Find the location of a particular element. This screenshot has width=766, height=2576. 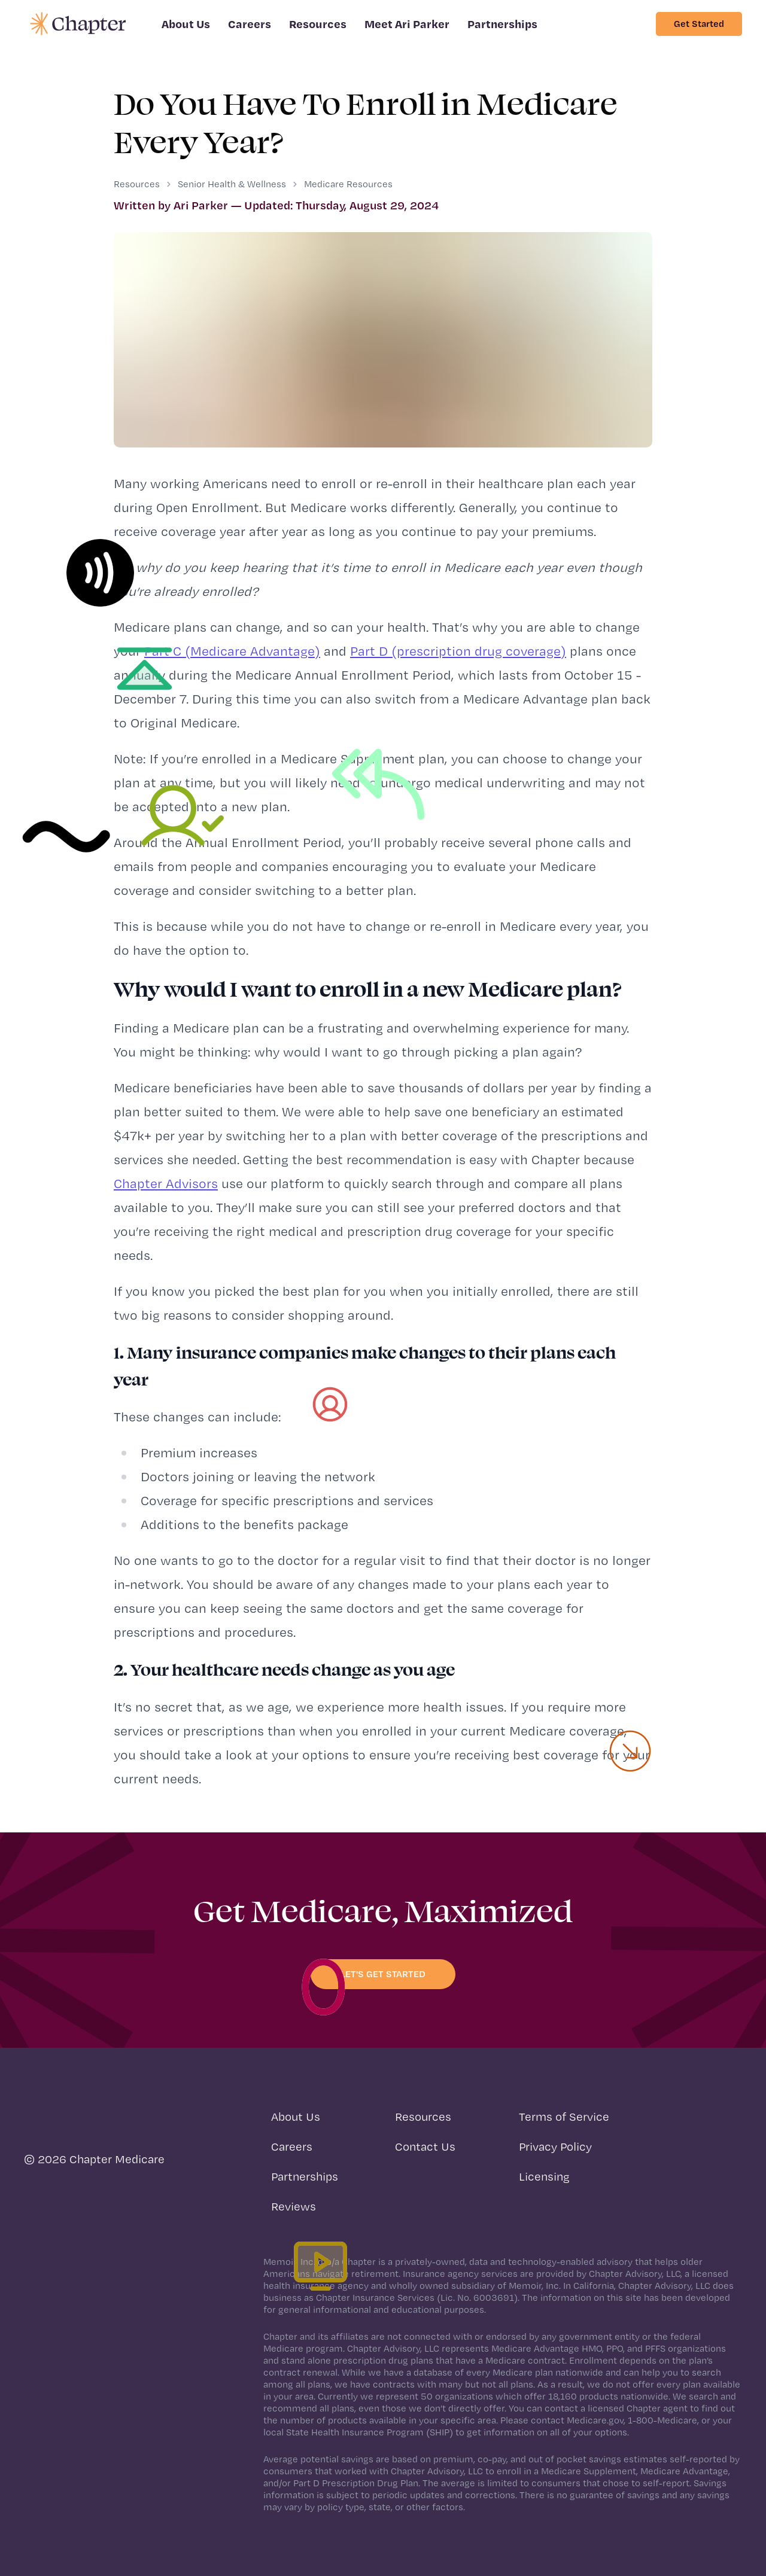

tap to pay with contactless payment is located at coordinates (100, 573).